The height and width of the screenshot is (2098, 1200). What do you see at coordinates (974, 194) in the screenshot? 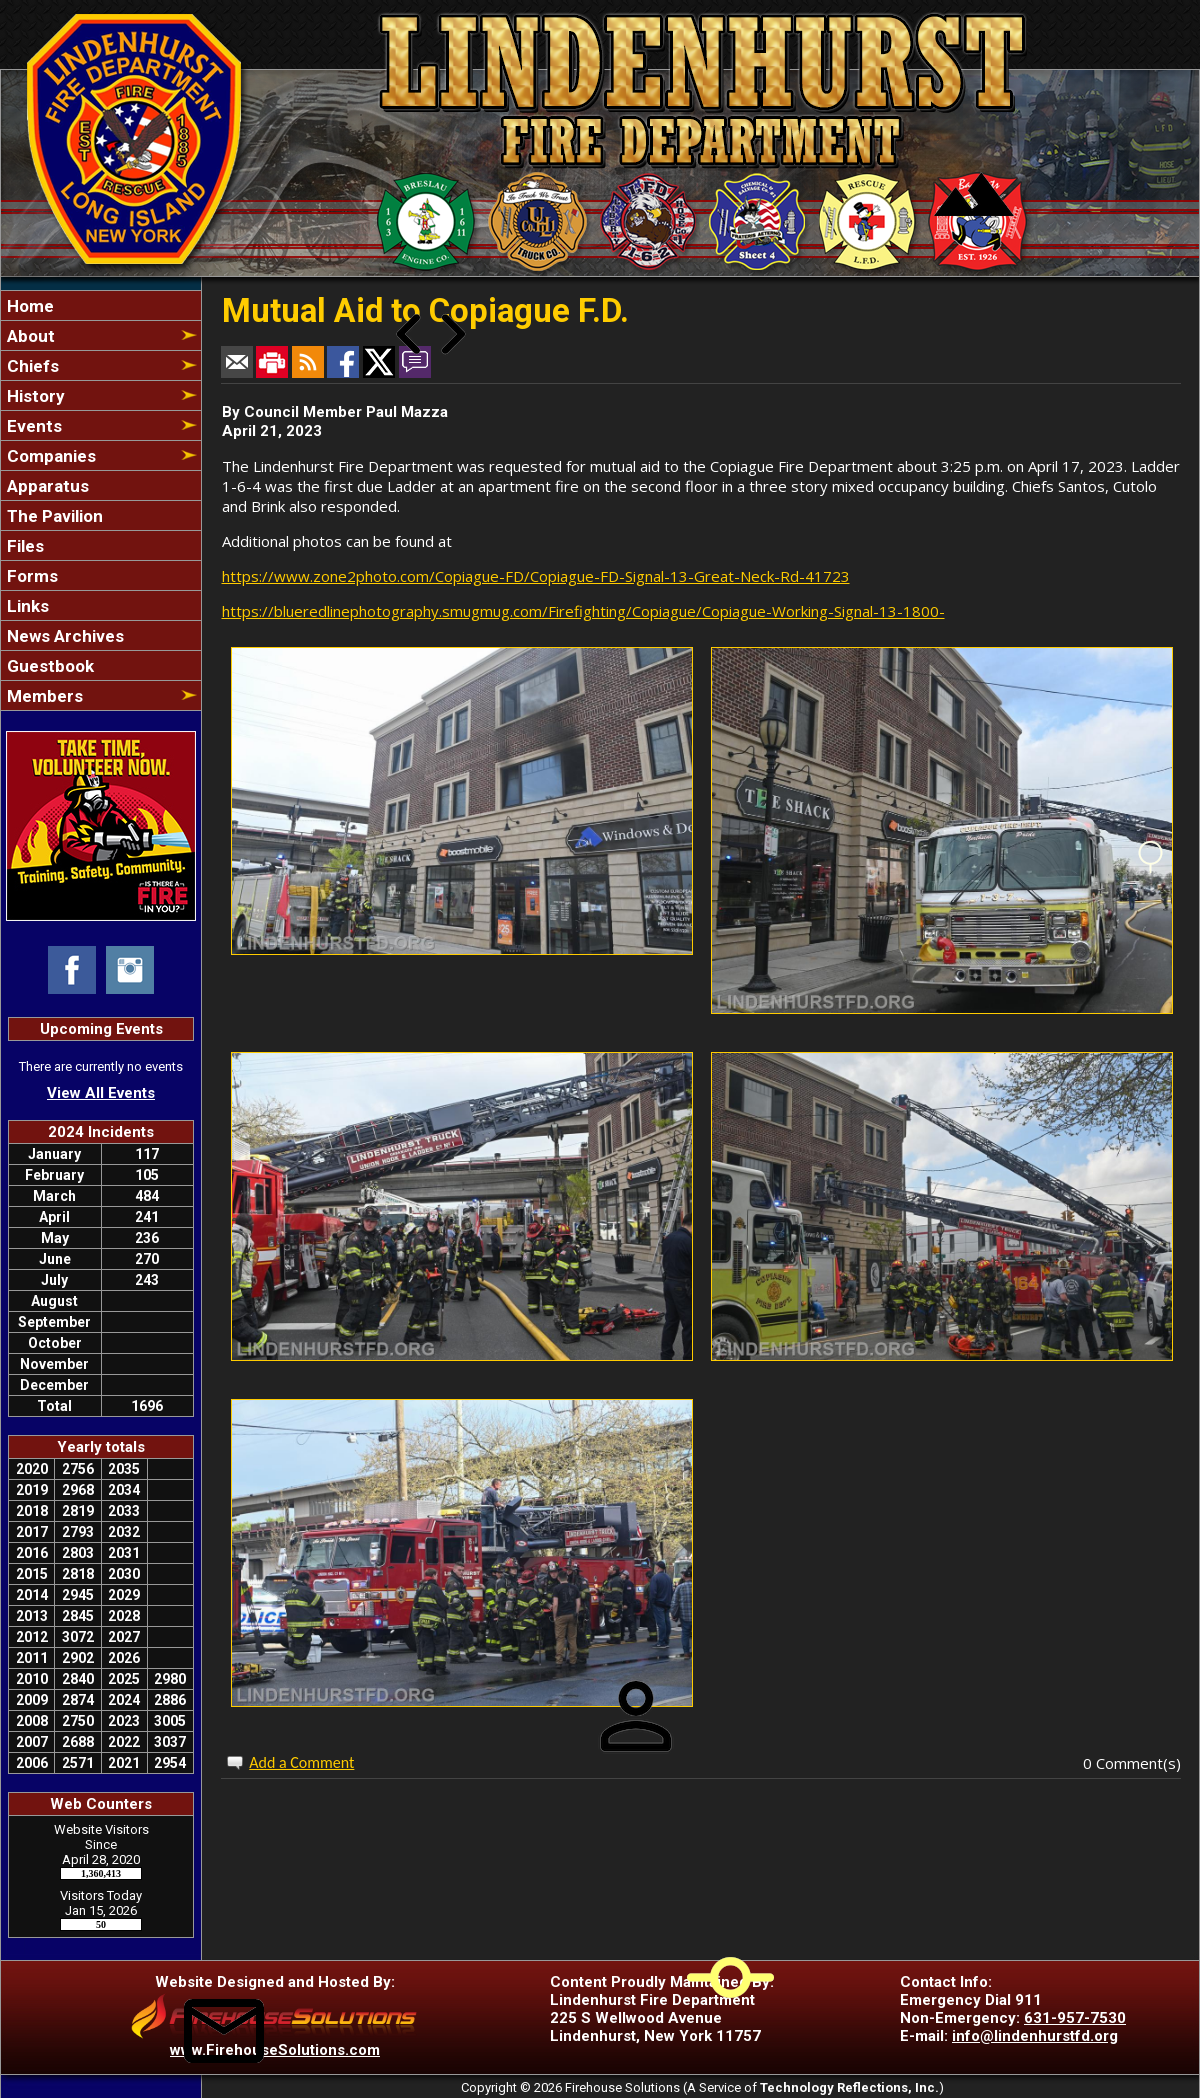
I see `view landscape or nature photos` at bounding box center [974, 194].